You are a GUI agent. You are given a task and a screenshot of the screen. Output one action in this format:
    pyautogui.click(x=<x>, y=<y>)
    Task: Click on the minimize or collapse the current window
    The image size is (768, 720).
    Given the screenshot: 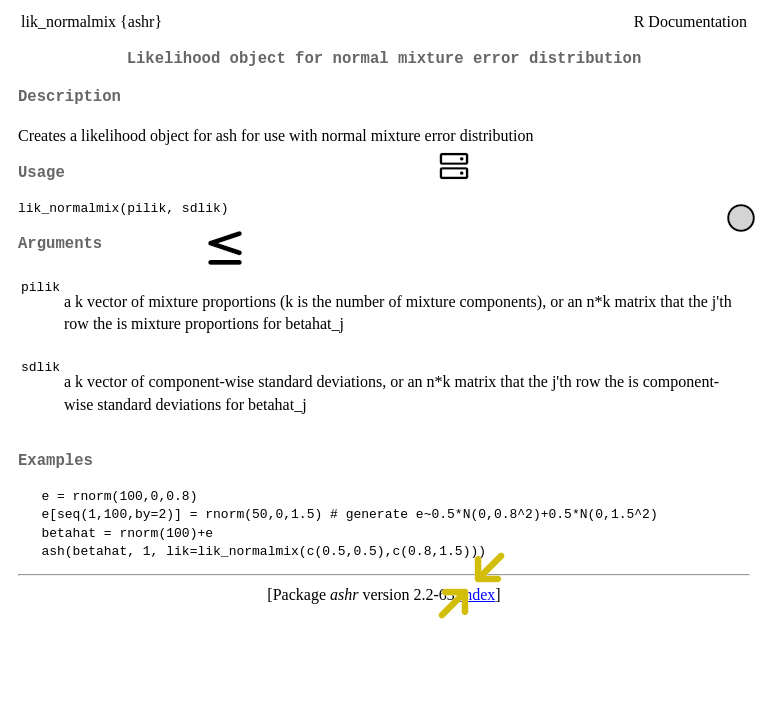 What is the action you would take?
    pyautogui.click(x=471, y=585)
    